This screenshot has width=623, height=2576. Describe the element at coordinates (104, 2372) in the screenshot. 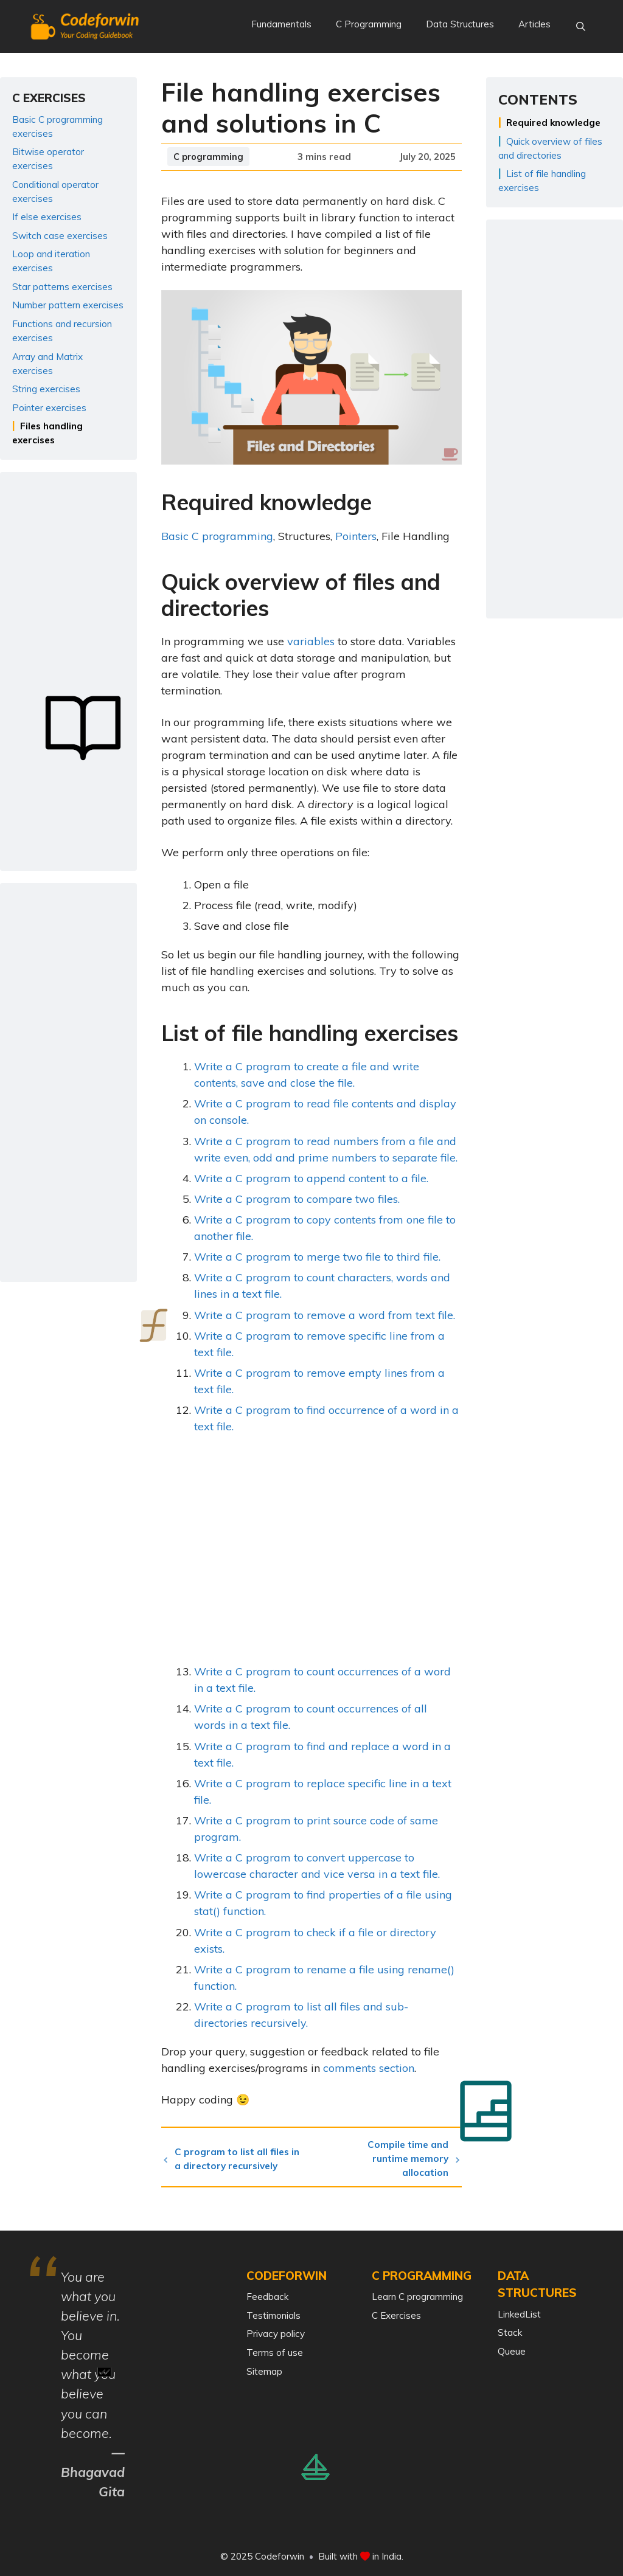

I see `indicates multiple items selected or completed` at that location.